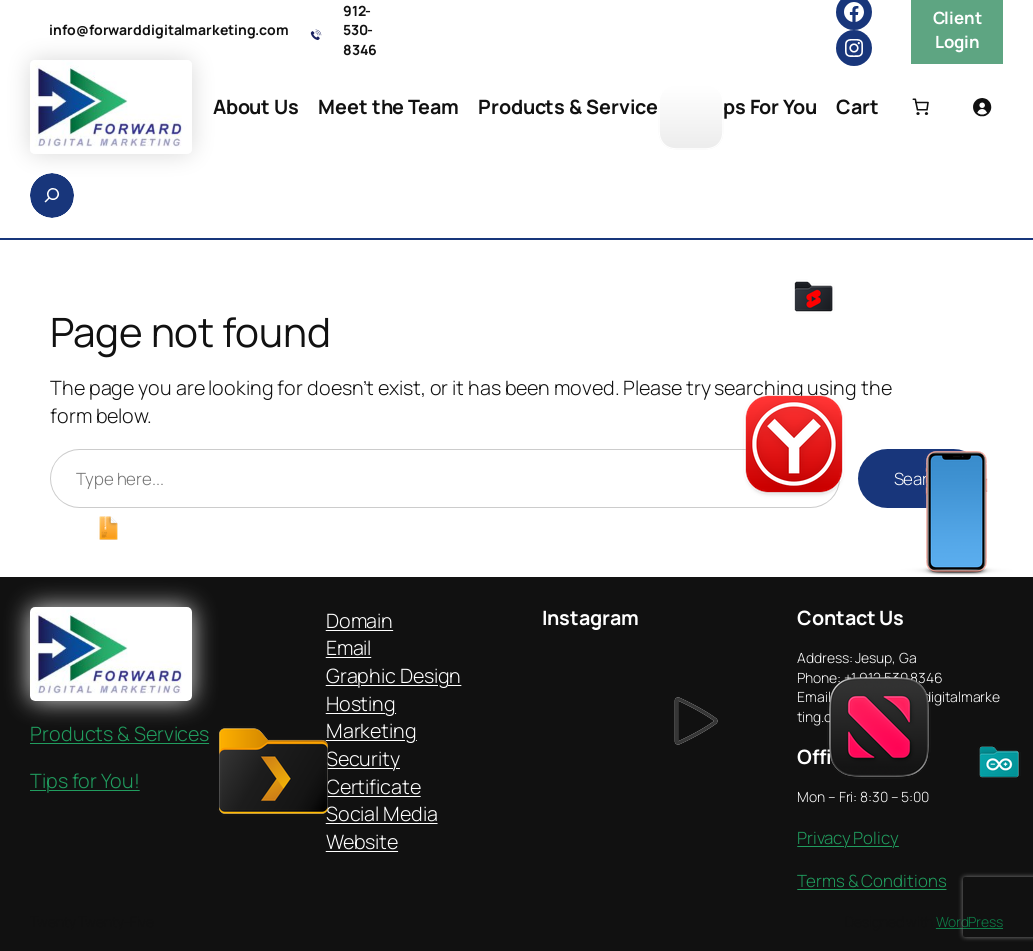 This screenshot has height=951, width=1033. Describe the element at coordinates (879, 727) in the screenshot. I see `open the Apple News app` at that location.